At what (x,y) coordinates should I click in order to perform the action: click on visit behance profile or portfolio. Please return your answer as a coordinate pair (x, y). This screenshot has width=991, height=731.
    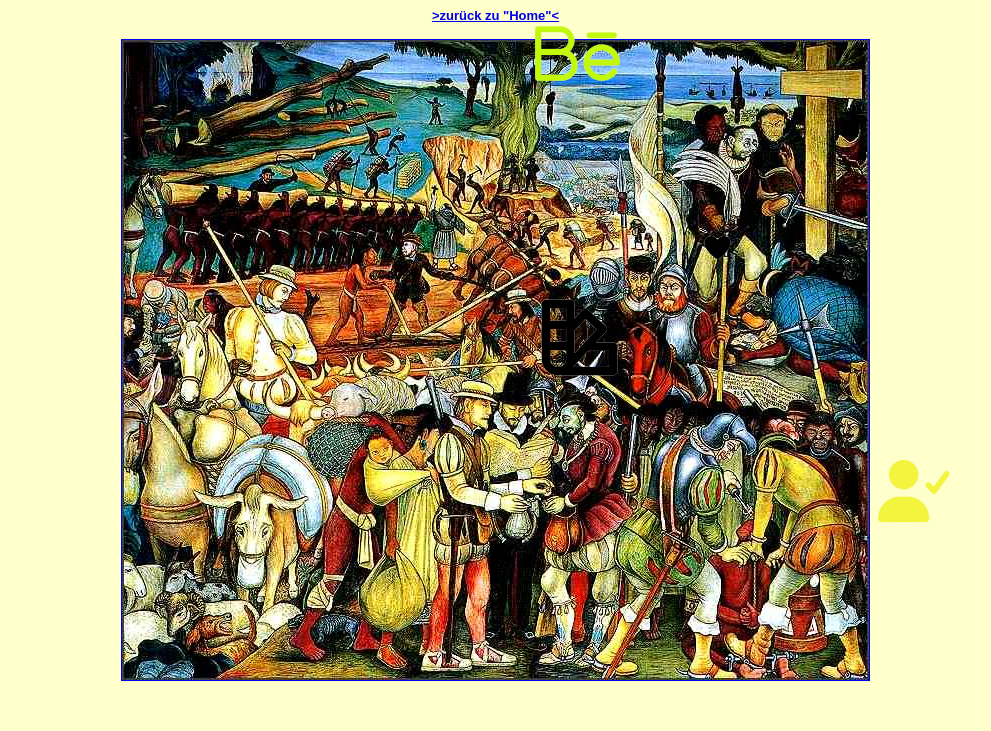
    Looking at the image, I should click on (574, 53).